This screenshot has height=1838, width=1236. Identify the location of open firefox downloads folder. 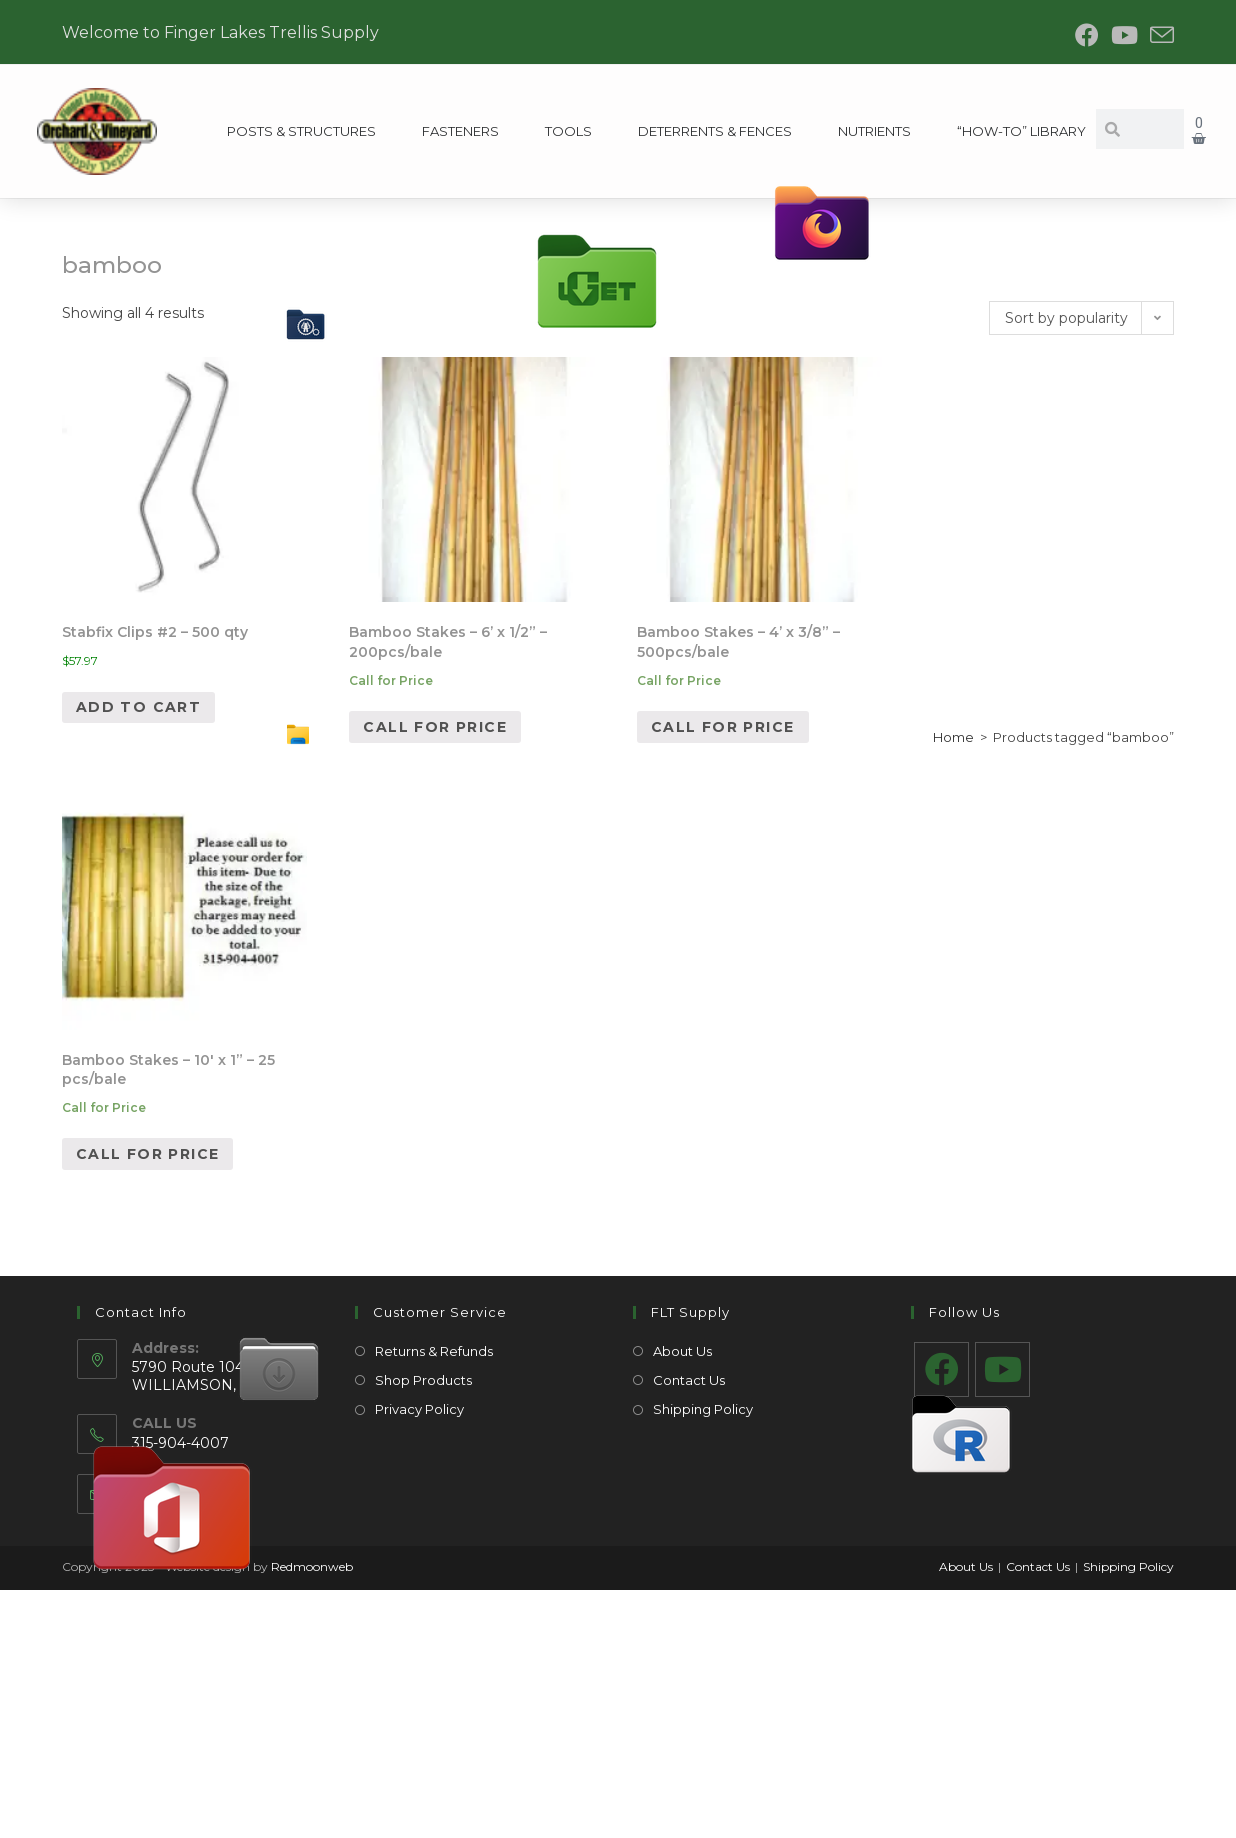
(821, 225).